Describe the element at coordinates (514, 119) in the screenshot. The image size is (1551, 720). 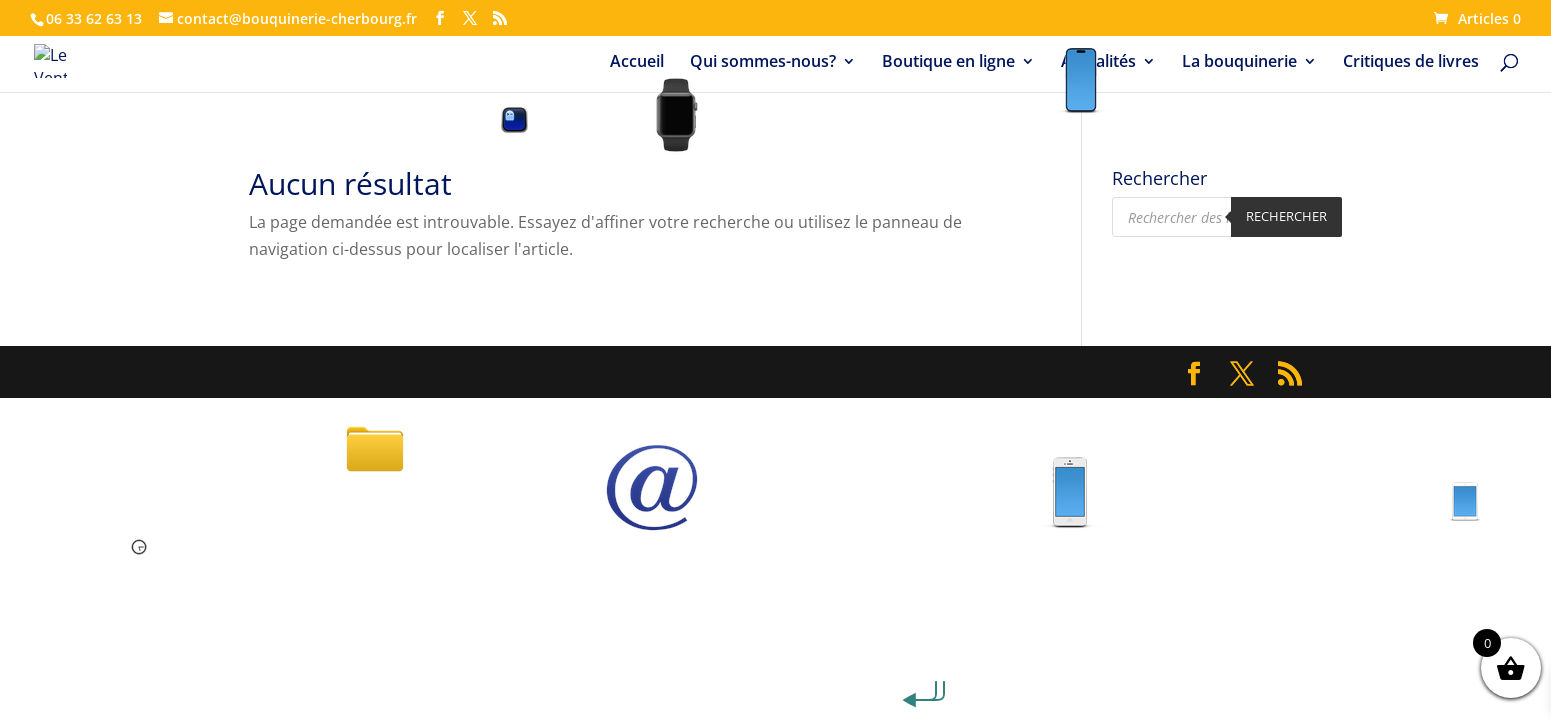
I see `open ghostty terminal emulator` at that location.